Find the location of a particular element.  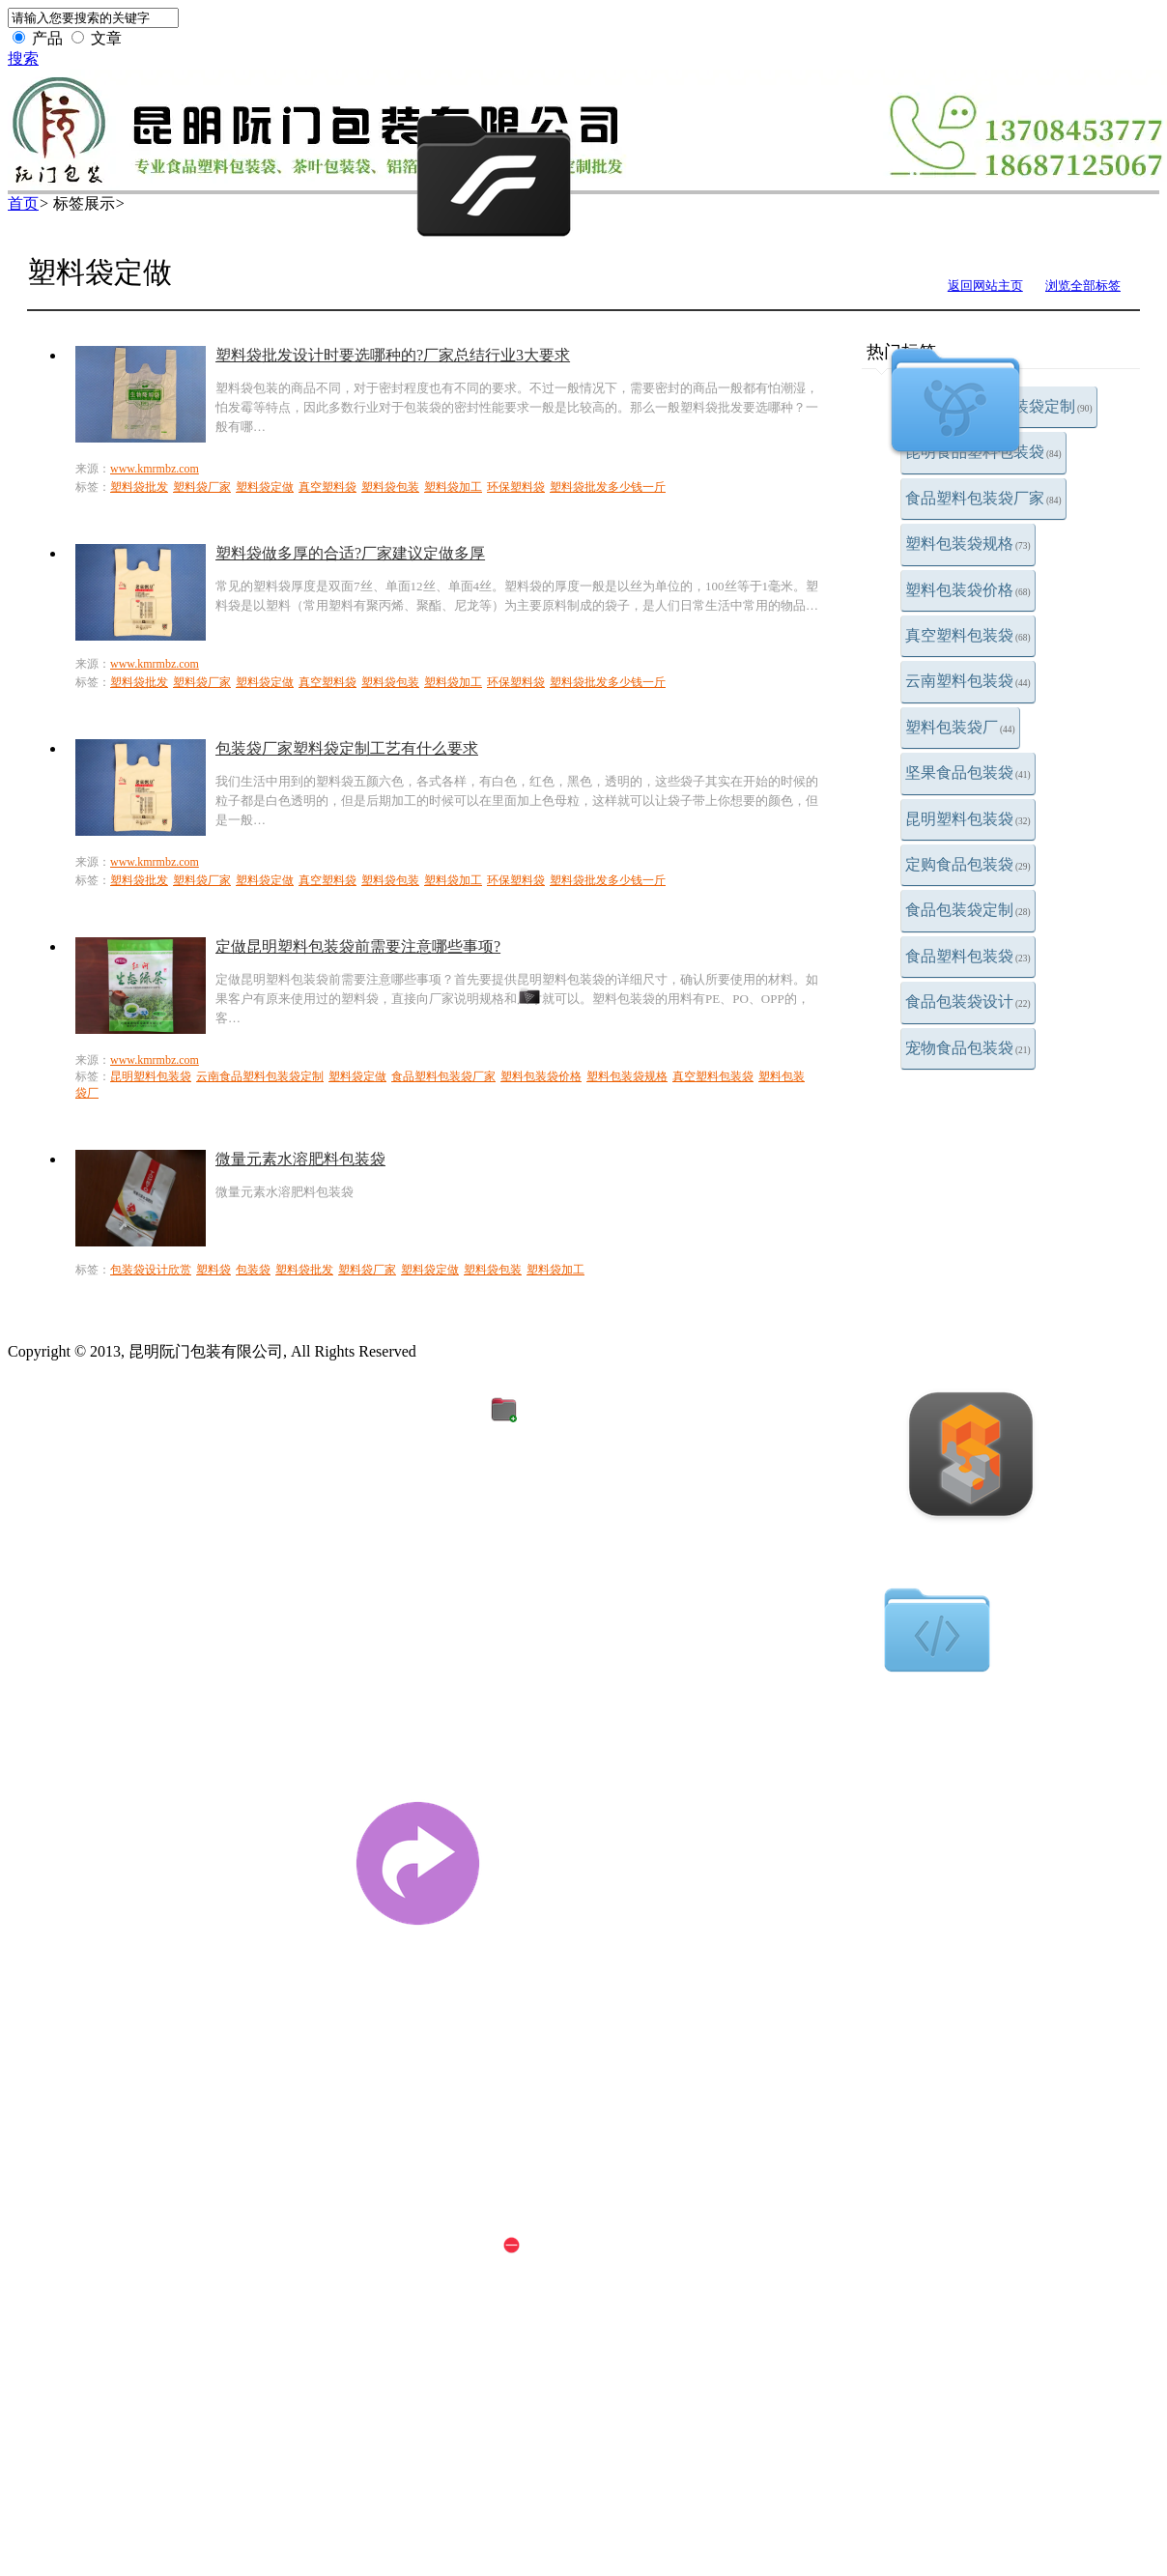

open your communication files folder is located at coordinates (955, 400).